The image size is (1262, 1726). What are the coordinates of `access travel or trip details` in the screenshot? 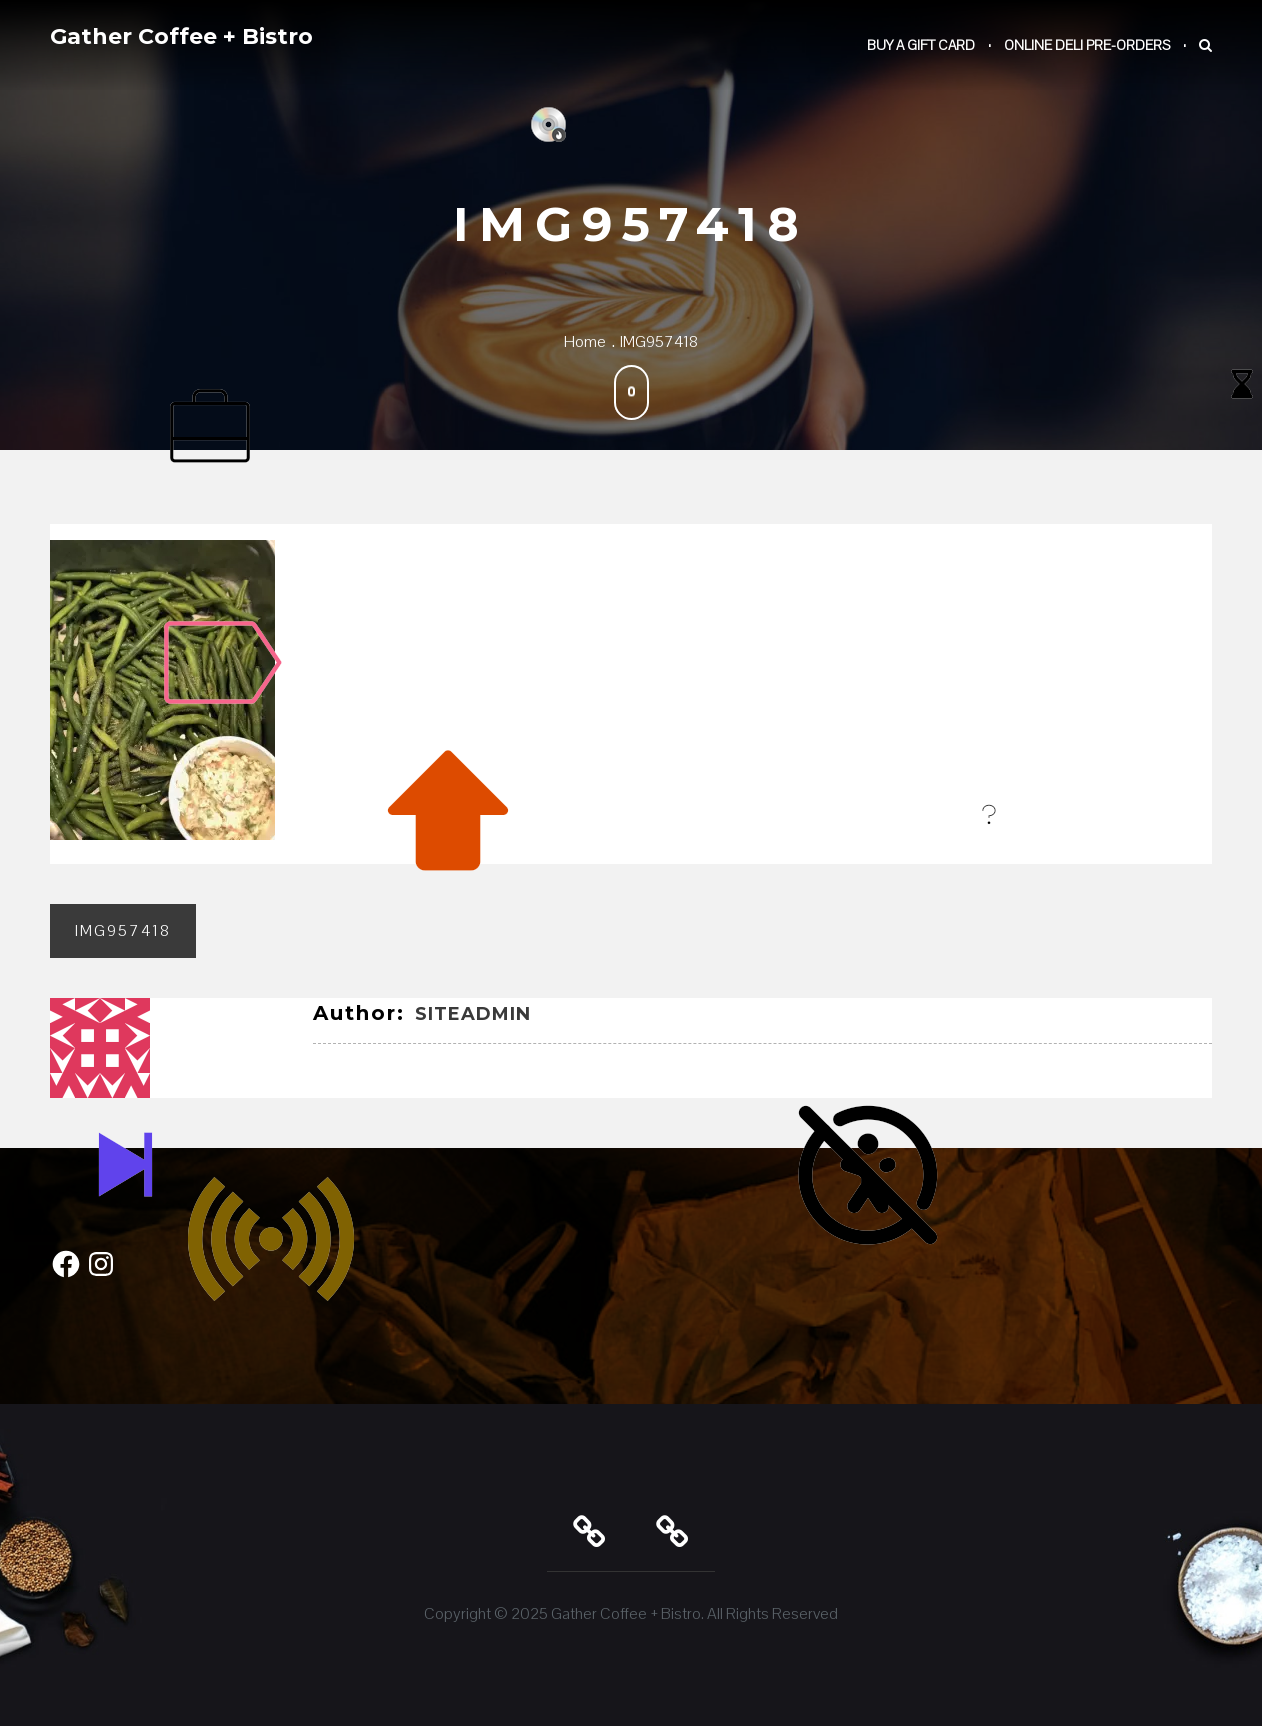 It's located at (210, 429).